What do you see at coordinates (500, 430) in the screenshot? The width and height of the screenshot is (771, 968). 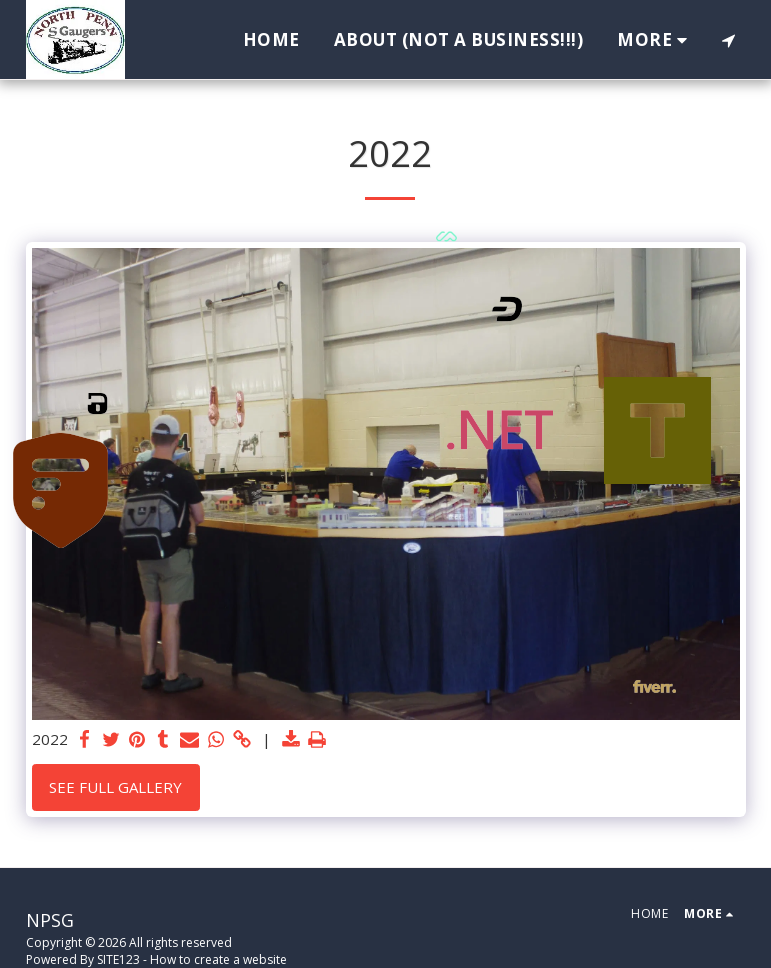 I see `indicates a .NET framework project or application` at bounding box center [500, 430].